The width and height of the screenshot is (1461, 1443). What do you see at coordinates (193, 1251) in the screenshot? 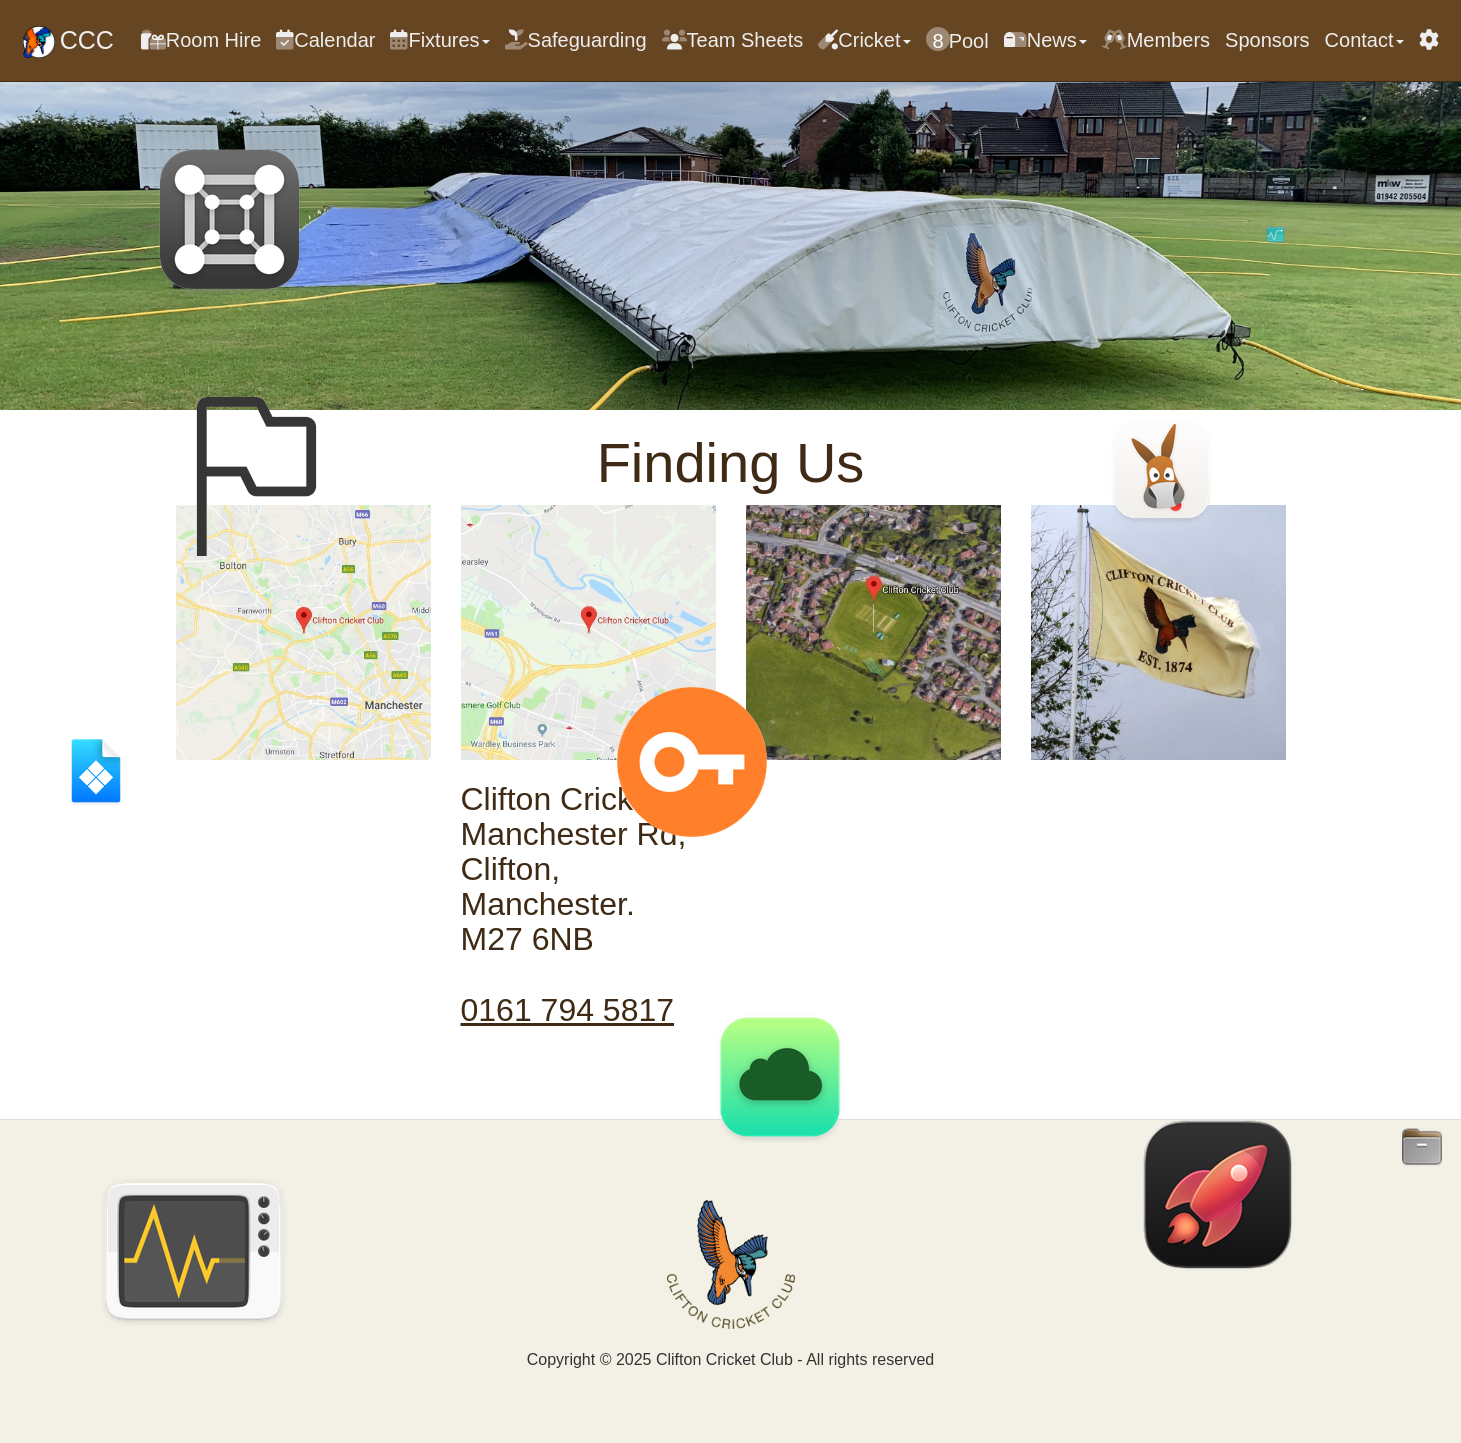
I see `open system monitor application` at bounding box center [193, 1251].